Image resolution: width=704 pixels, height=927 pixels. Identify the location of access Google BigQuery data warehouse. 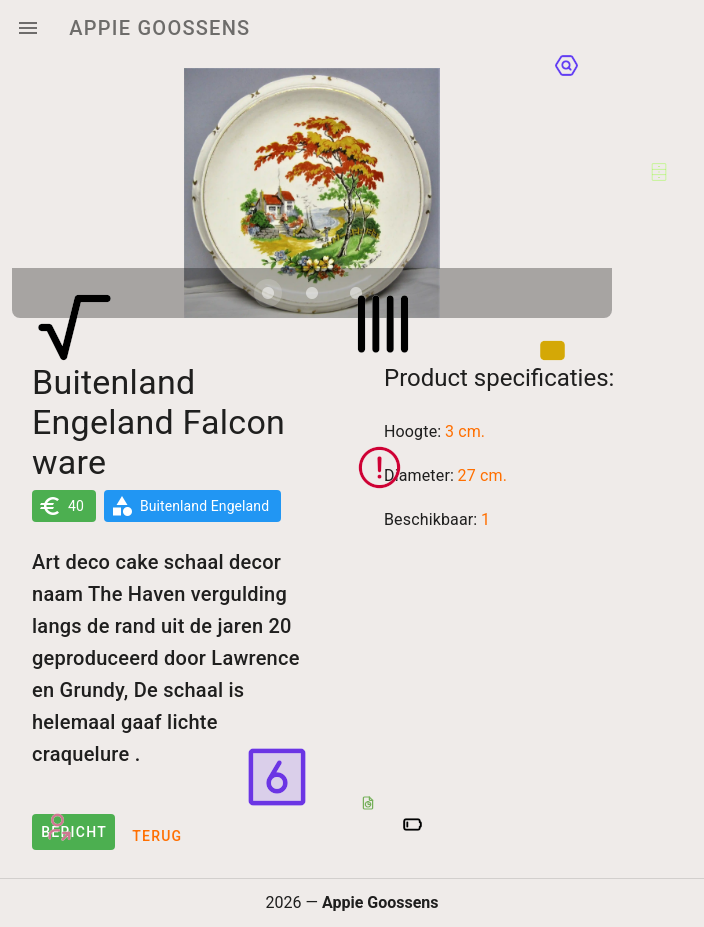
(566, 65).